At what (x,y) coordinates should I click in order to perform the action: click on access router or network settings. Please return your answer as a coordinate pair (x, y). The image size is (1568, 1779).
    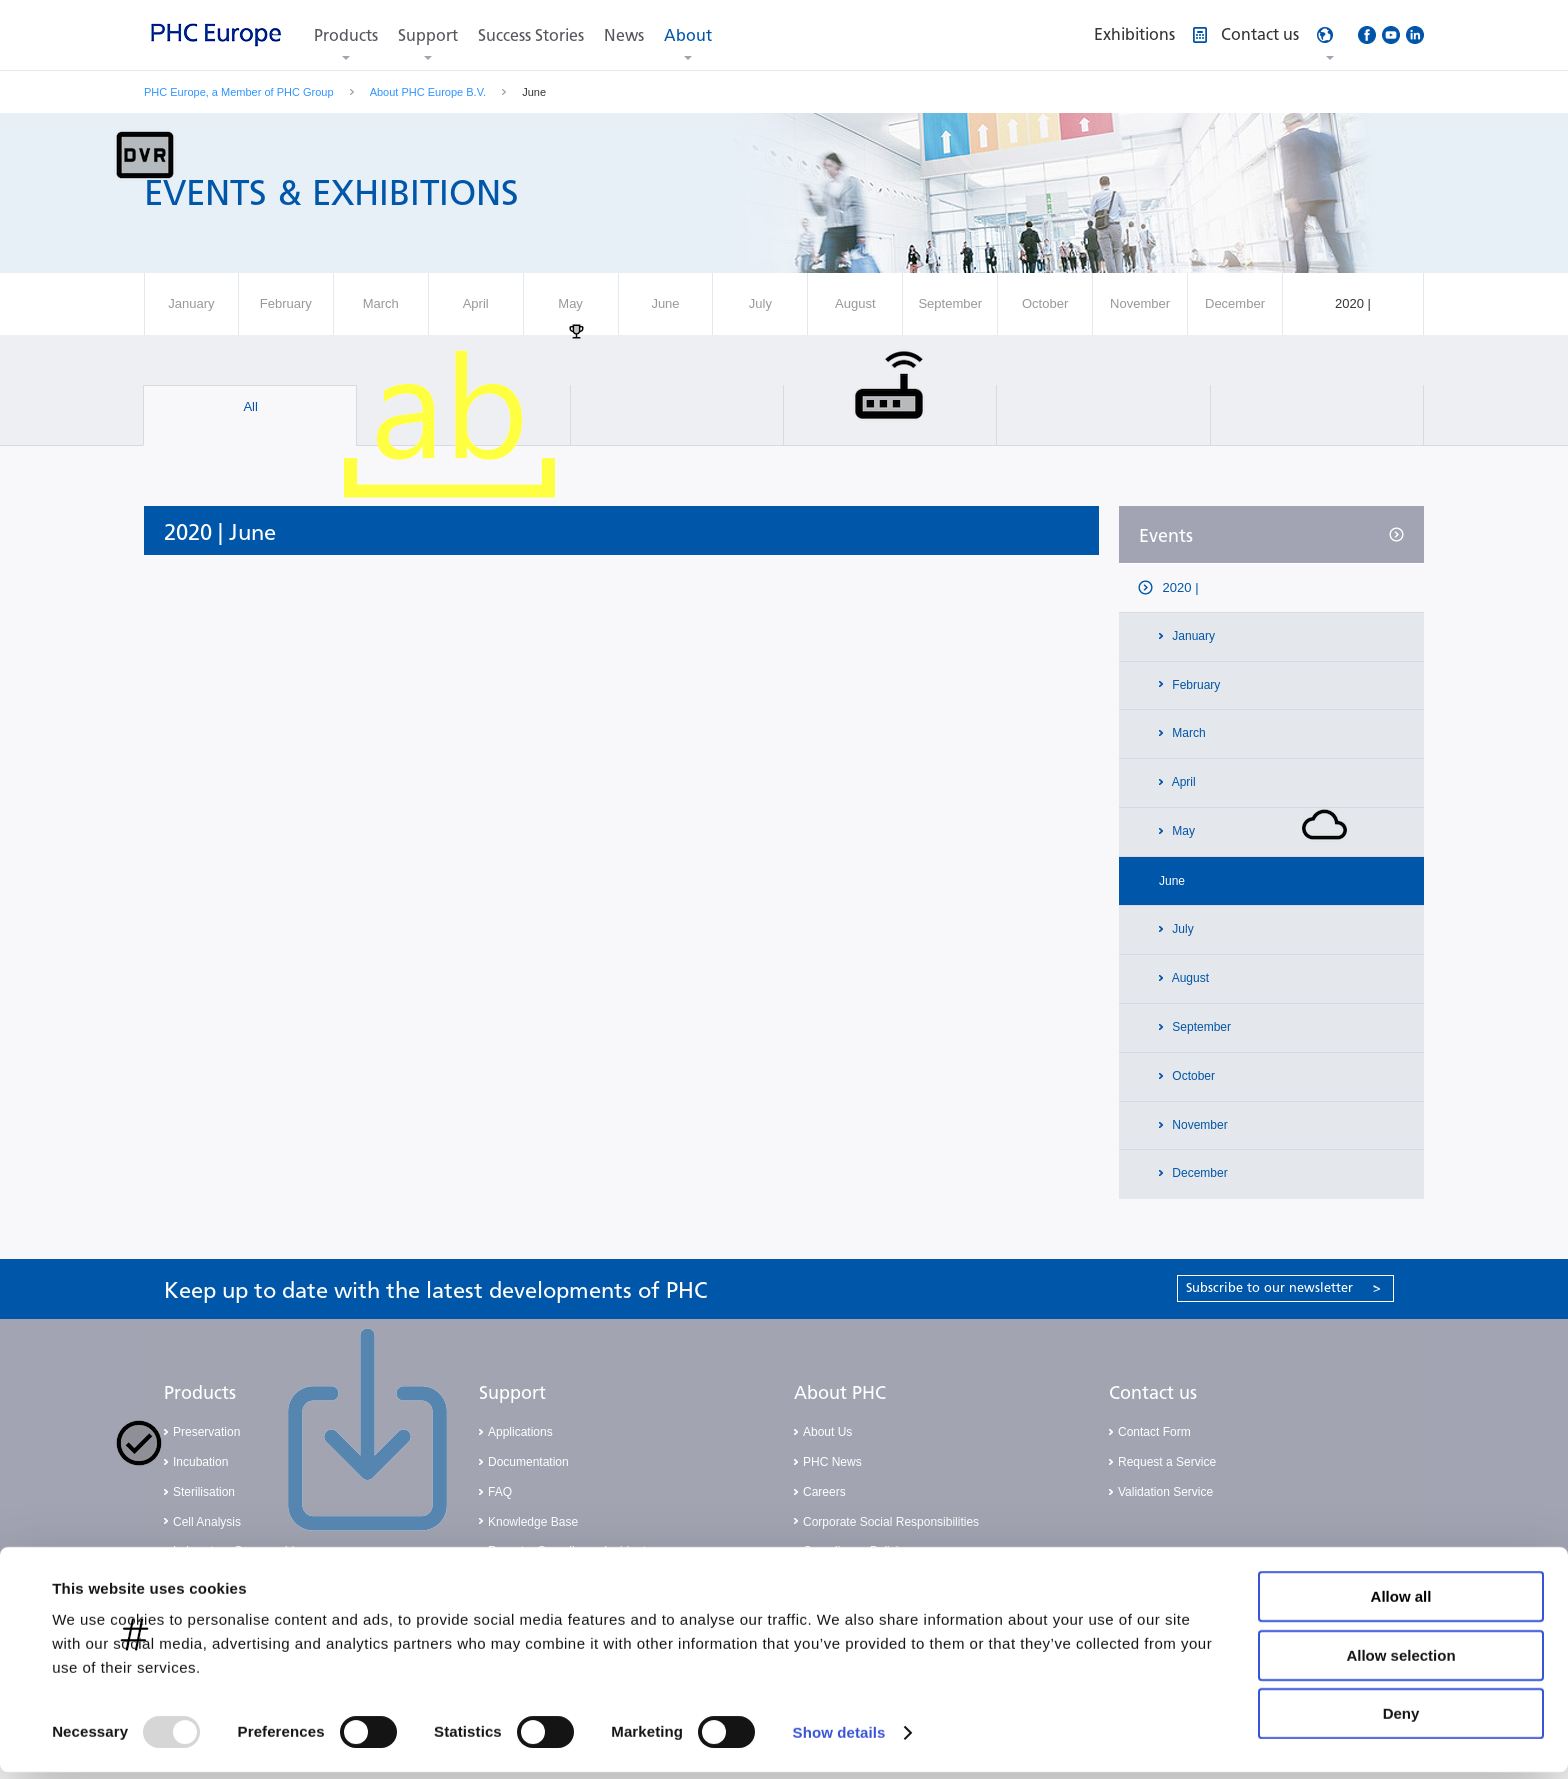
    Looking at the image, I should click on (889, 385).